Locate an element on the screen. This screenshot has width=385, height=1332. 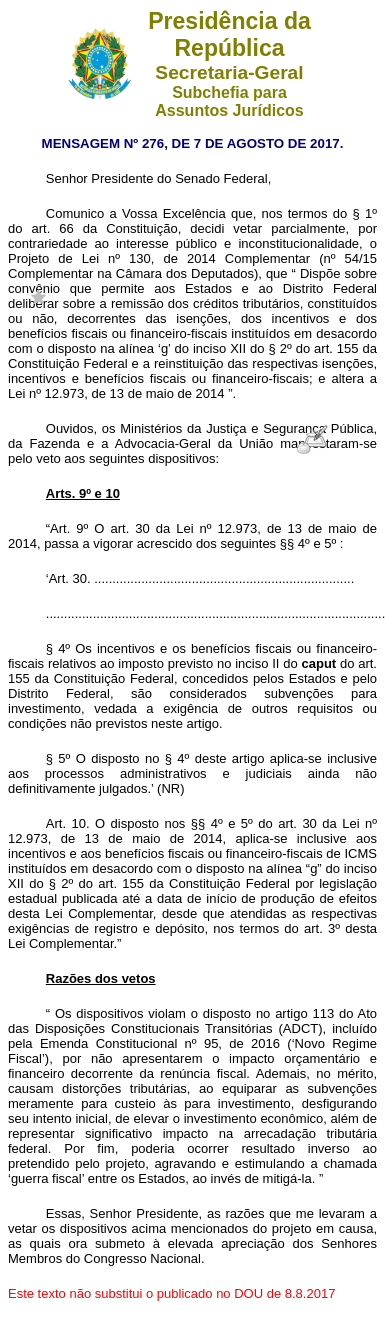
indicates a favorited or starred item is located at coordinates (38, 297).